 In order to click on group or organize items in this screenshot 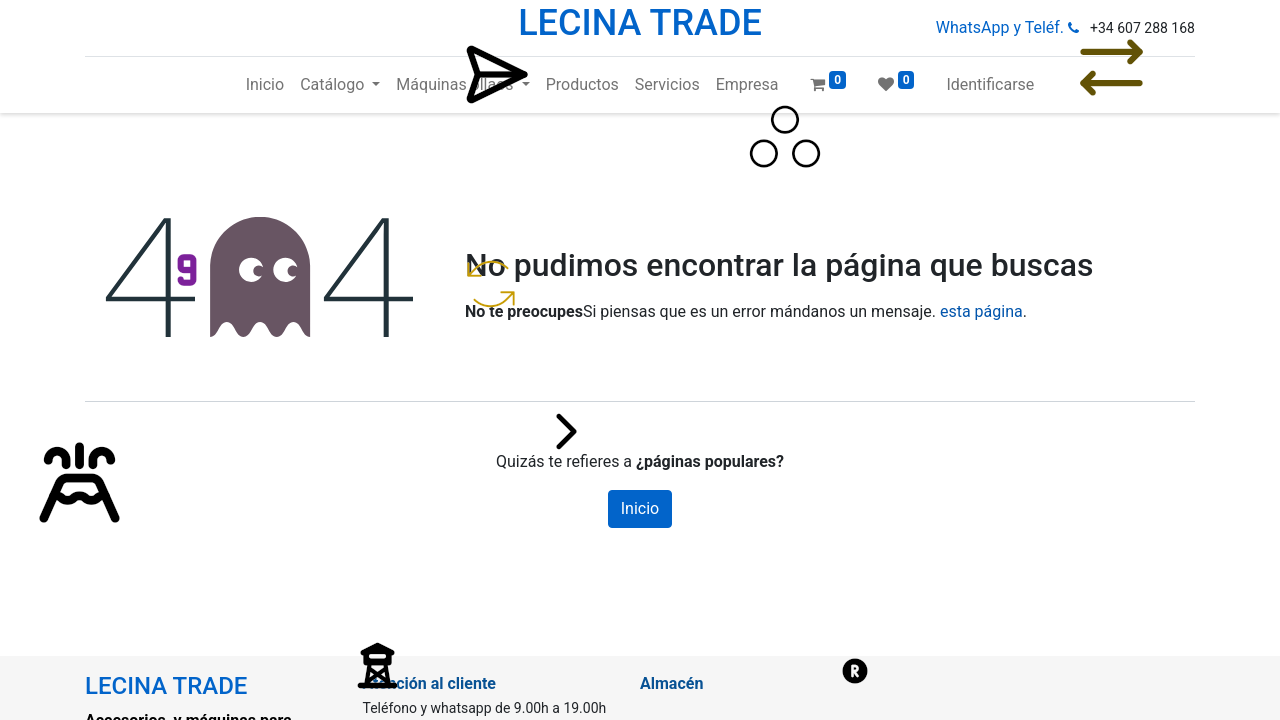, I will do `click(785, 138)`.